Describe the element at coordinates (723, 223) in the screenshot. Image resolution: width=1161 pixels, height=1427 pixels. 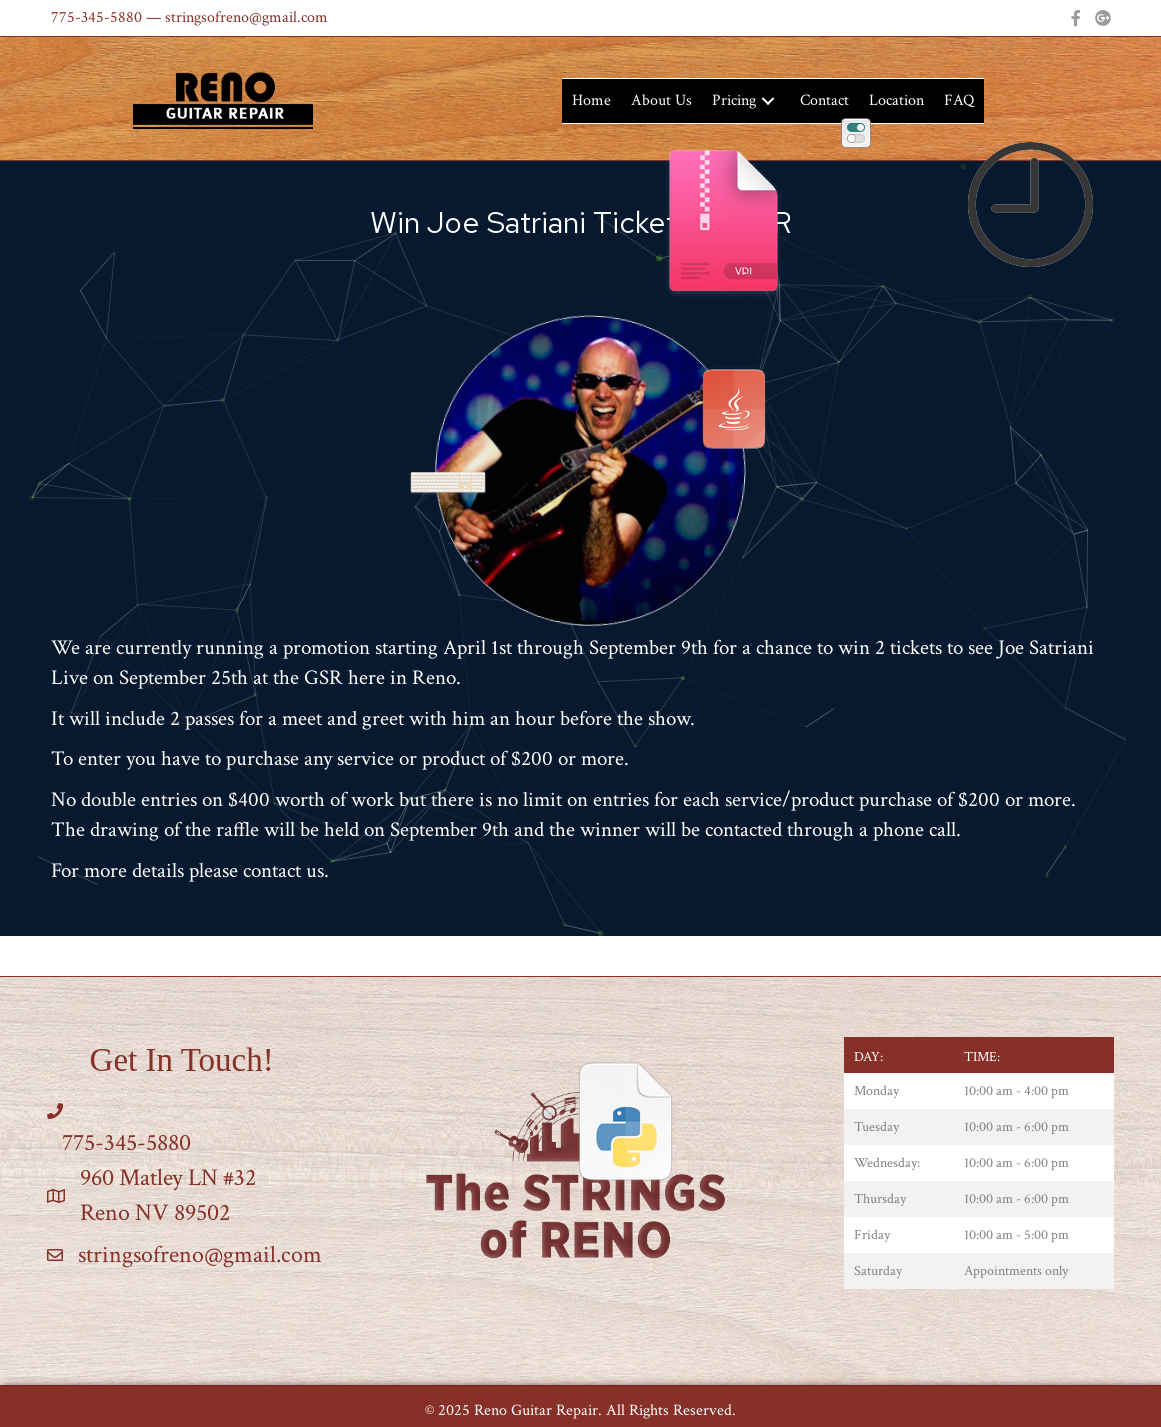
I see `a virtualbox virtual disk image file` at that location.